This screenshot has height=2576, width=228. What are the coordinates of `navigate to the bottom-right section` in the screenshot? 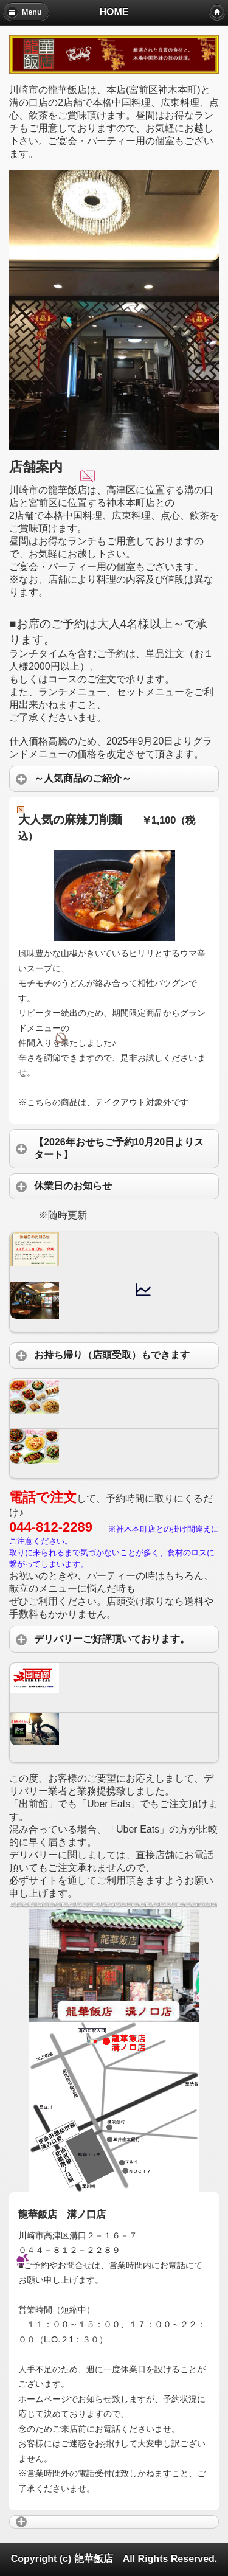 It's located at (21, 810).